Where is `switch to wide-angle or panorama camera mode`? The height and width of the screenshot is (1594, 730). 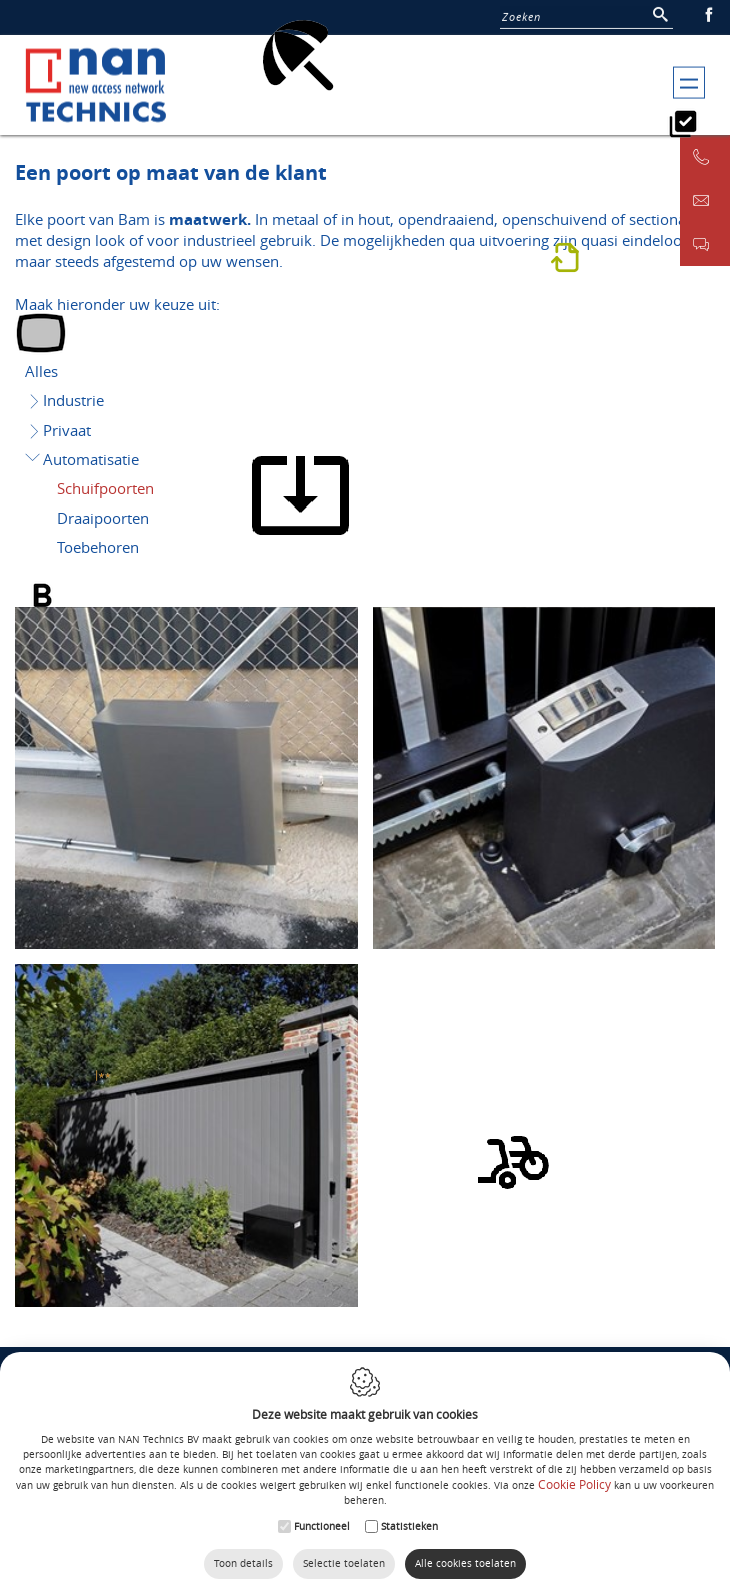
switch to wide-angle or panorama camera mode is located at coordinates (41, 333).